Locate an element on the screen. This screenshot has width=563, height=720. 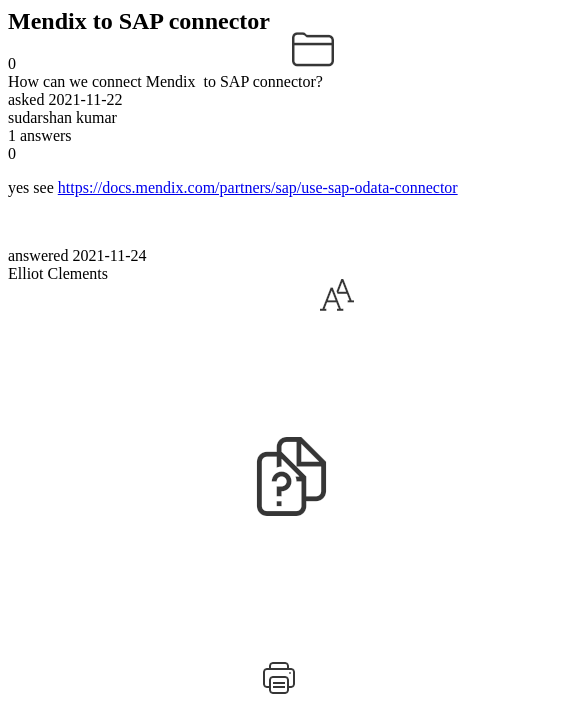
access font settings and typography options is located at coordinates (337, 296).